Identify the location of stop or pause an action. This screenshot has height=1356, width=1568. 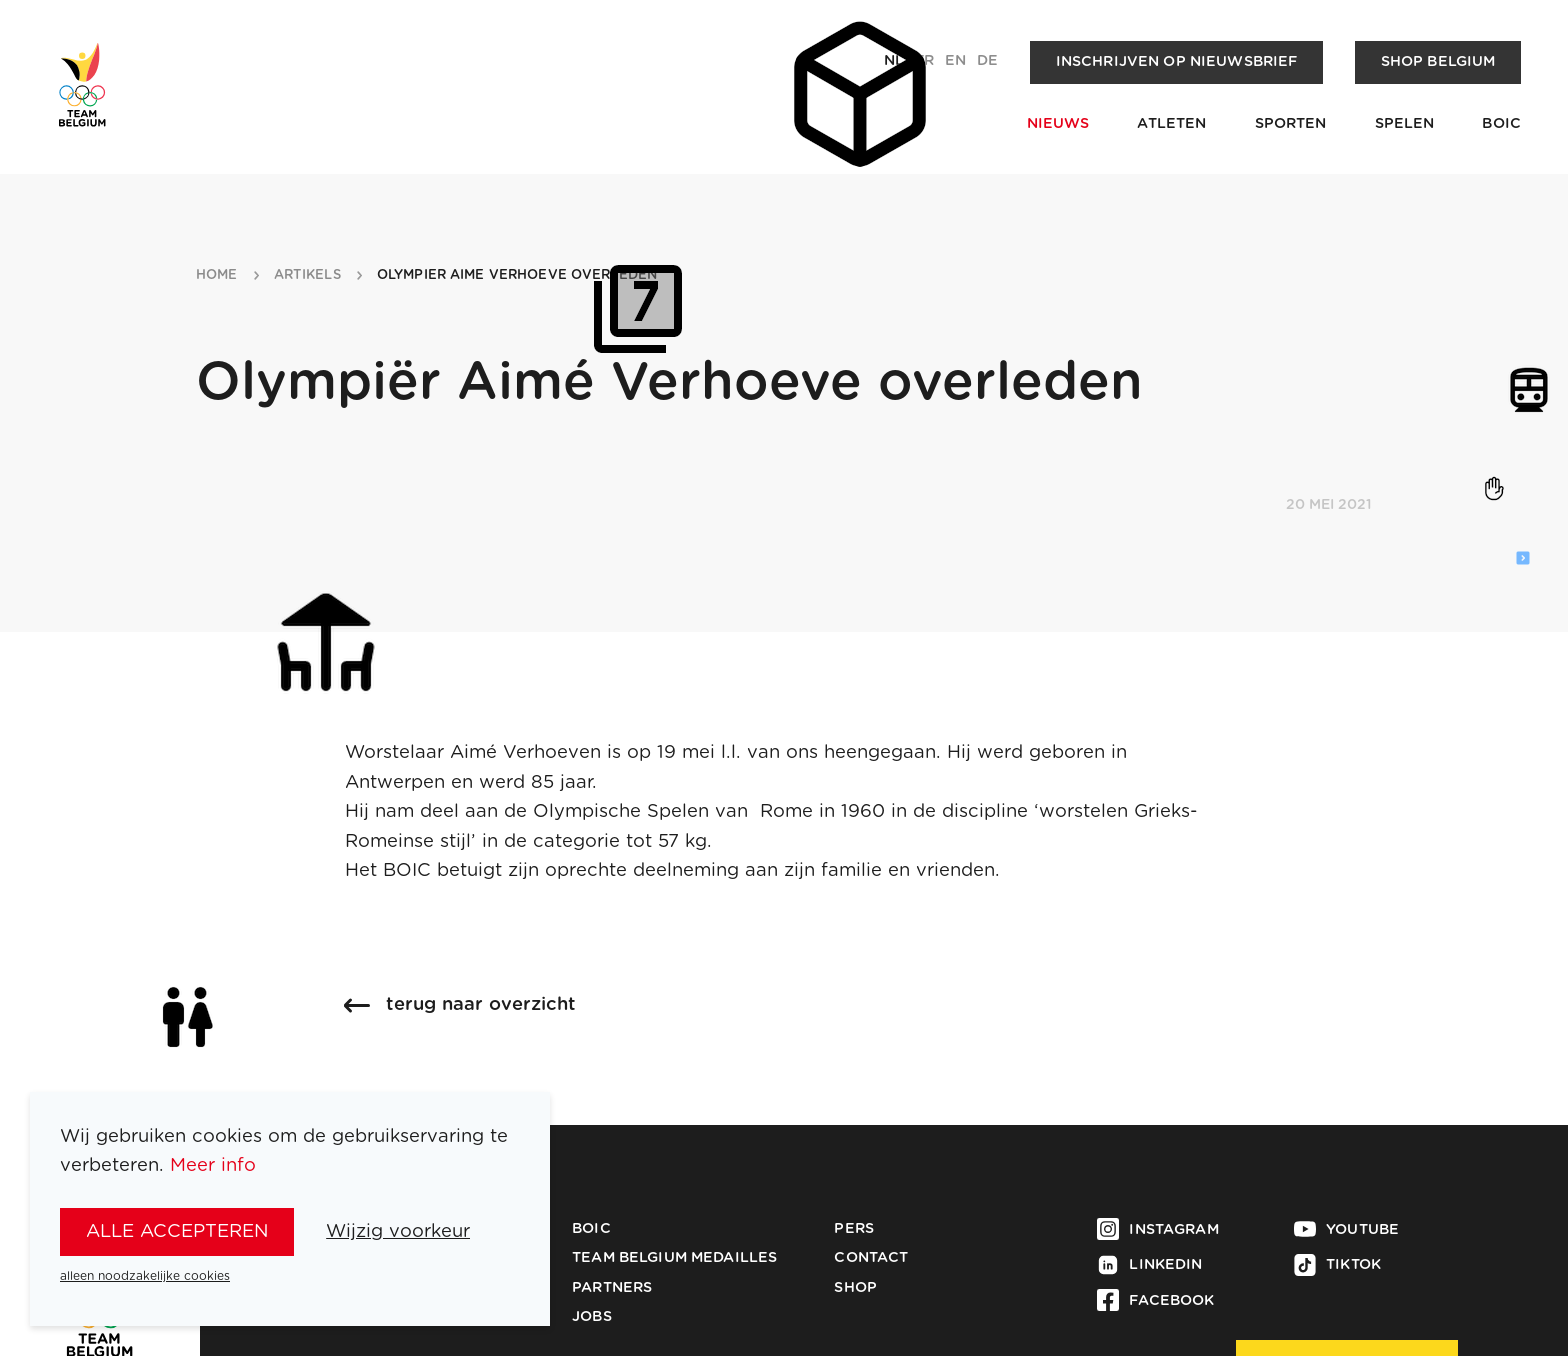
(1494, 488).